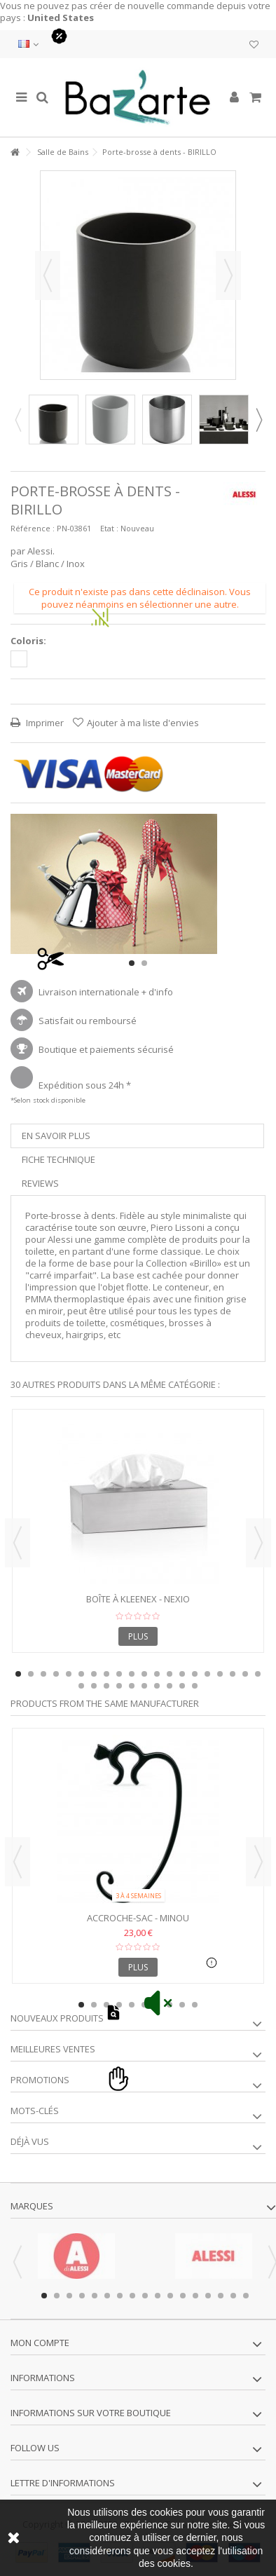  What do you see at coordinates (59, 36) in the screenshot?
I see `view available discounts or promotions` at bounding box center [59, 36].